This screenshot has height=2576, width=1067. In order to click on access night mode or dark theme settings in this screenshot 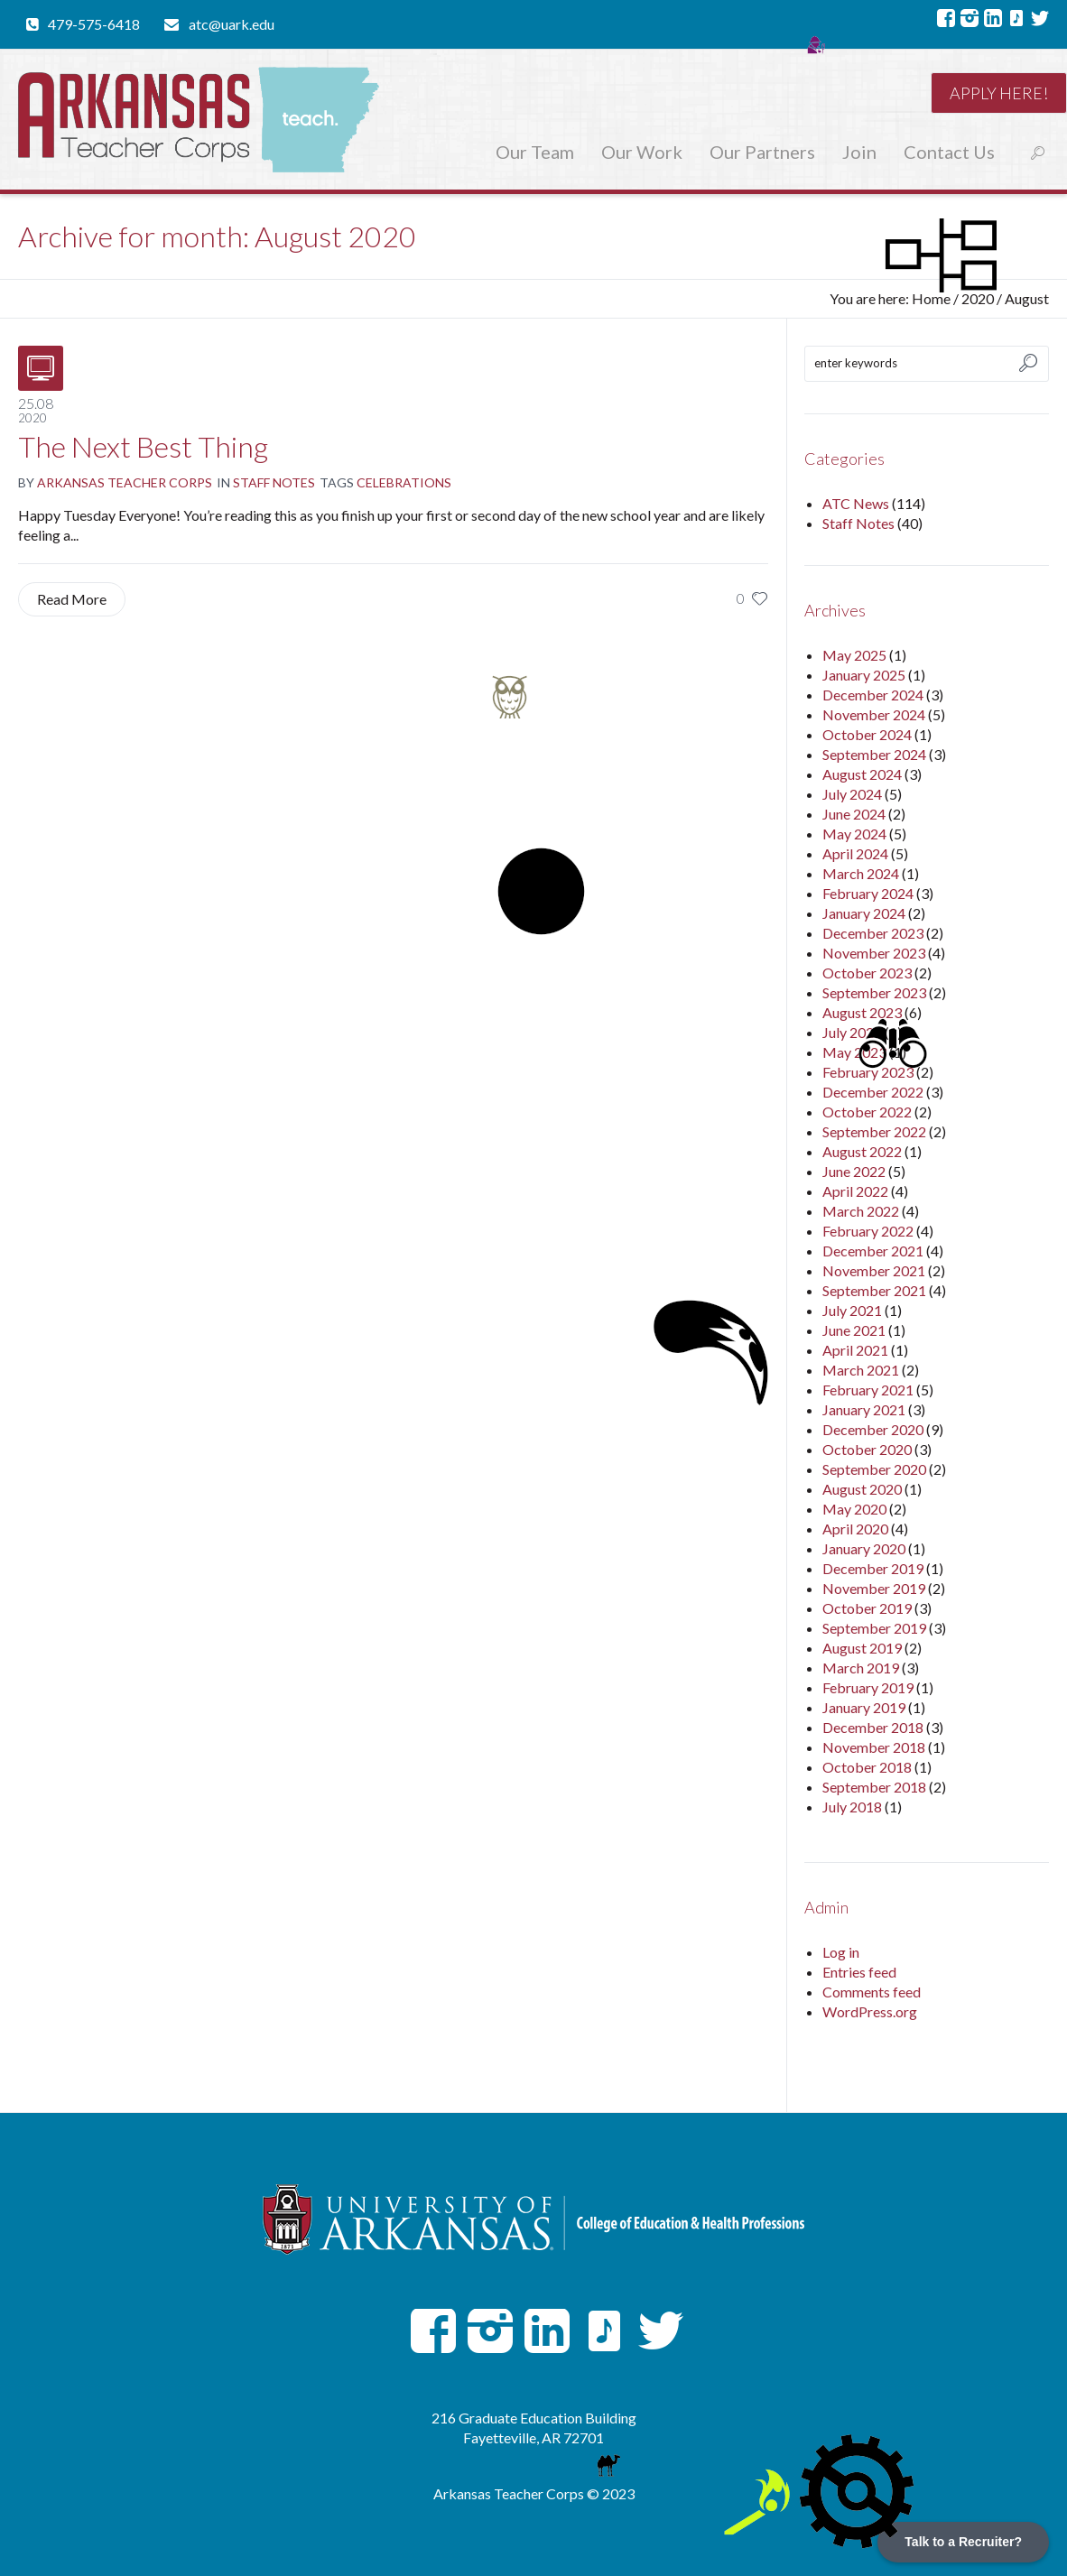, I will do `click(509, 697)`.